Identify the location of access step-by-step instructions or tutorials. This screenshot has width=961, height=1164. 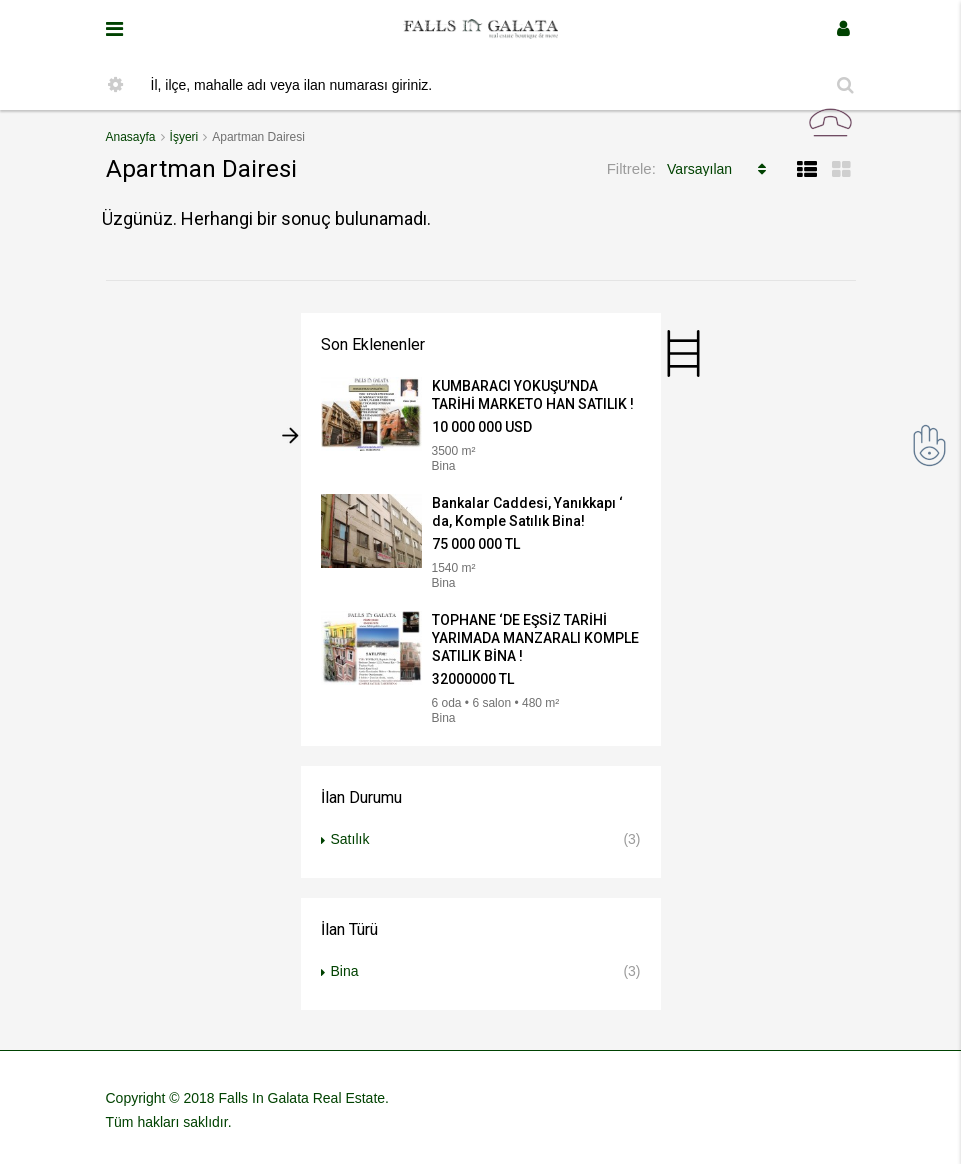
(683, 353).